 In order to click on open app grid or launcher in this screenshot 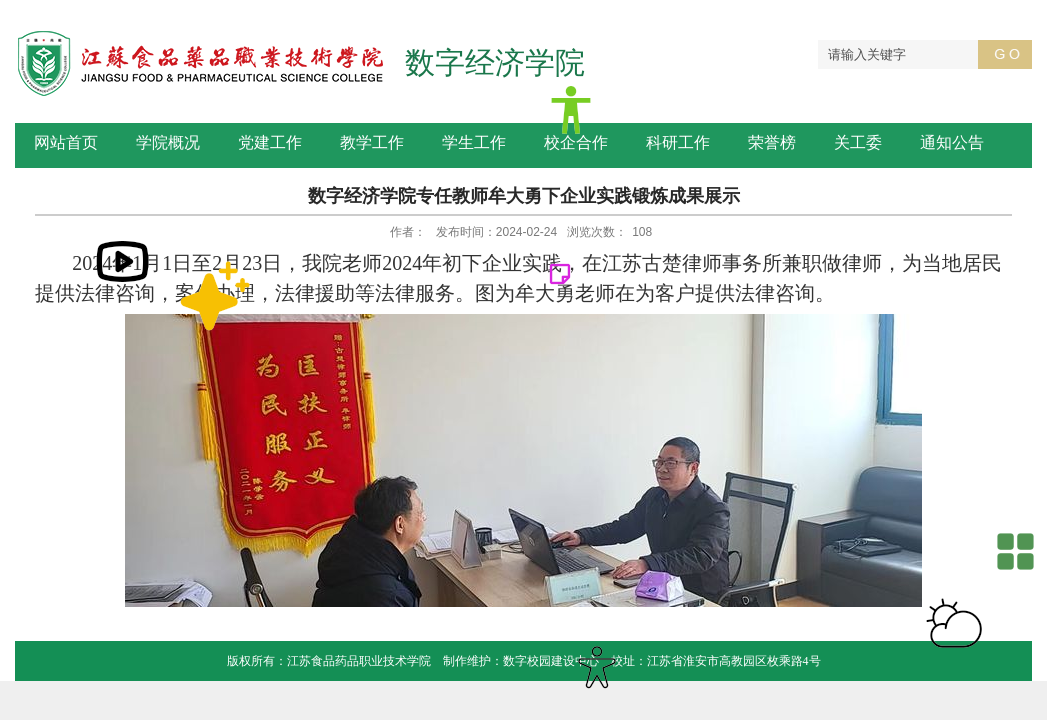, I will do `click(1015, 551)`.